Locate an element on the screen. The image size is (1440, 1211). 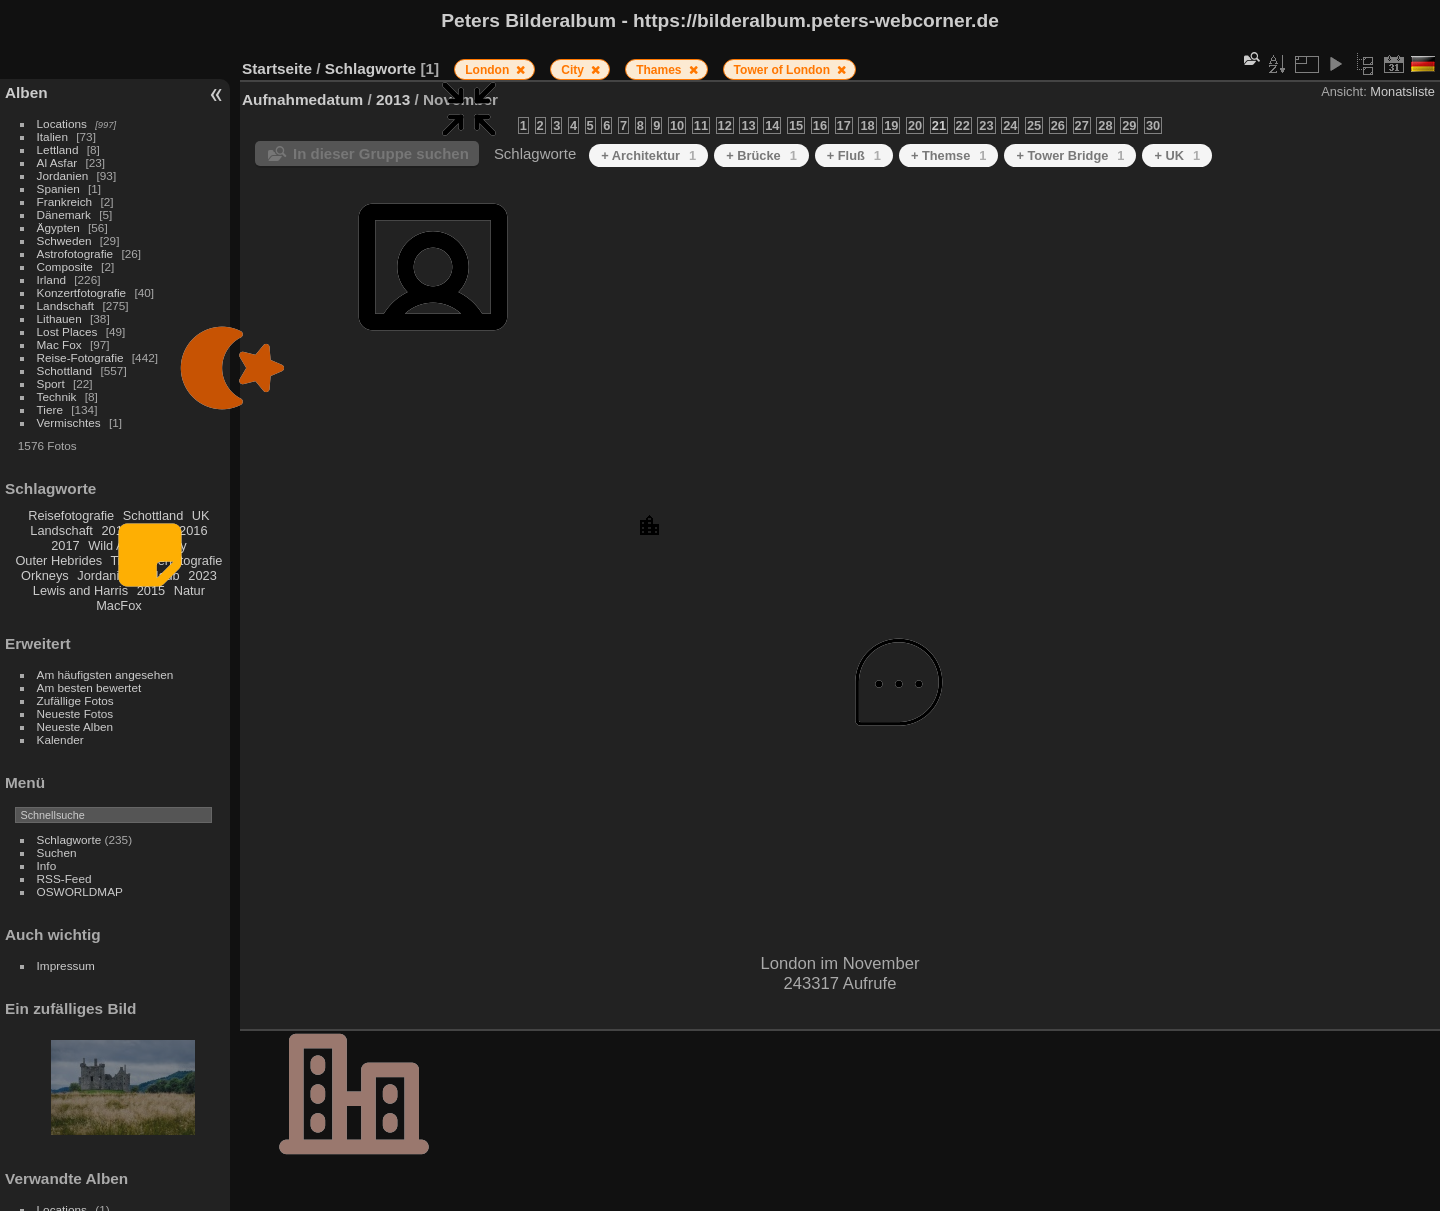
minimize or collapse a window is located at coordinates (469, 109).